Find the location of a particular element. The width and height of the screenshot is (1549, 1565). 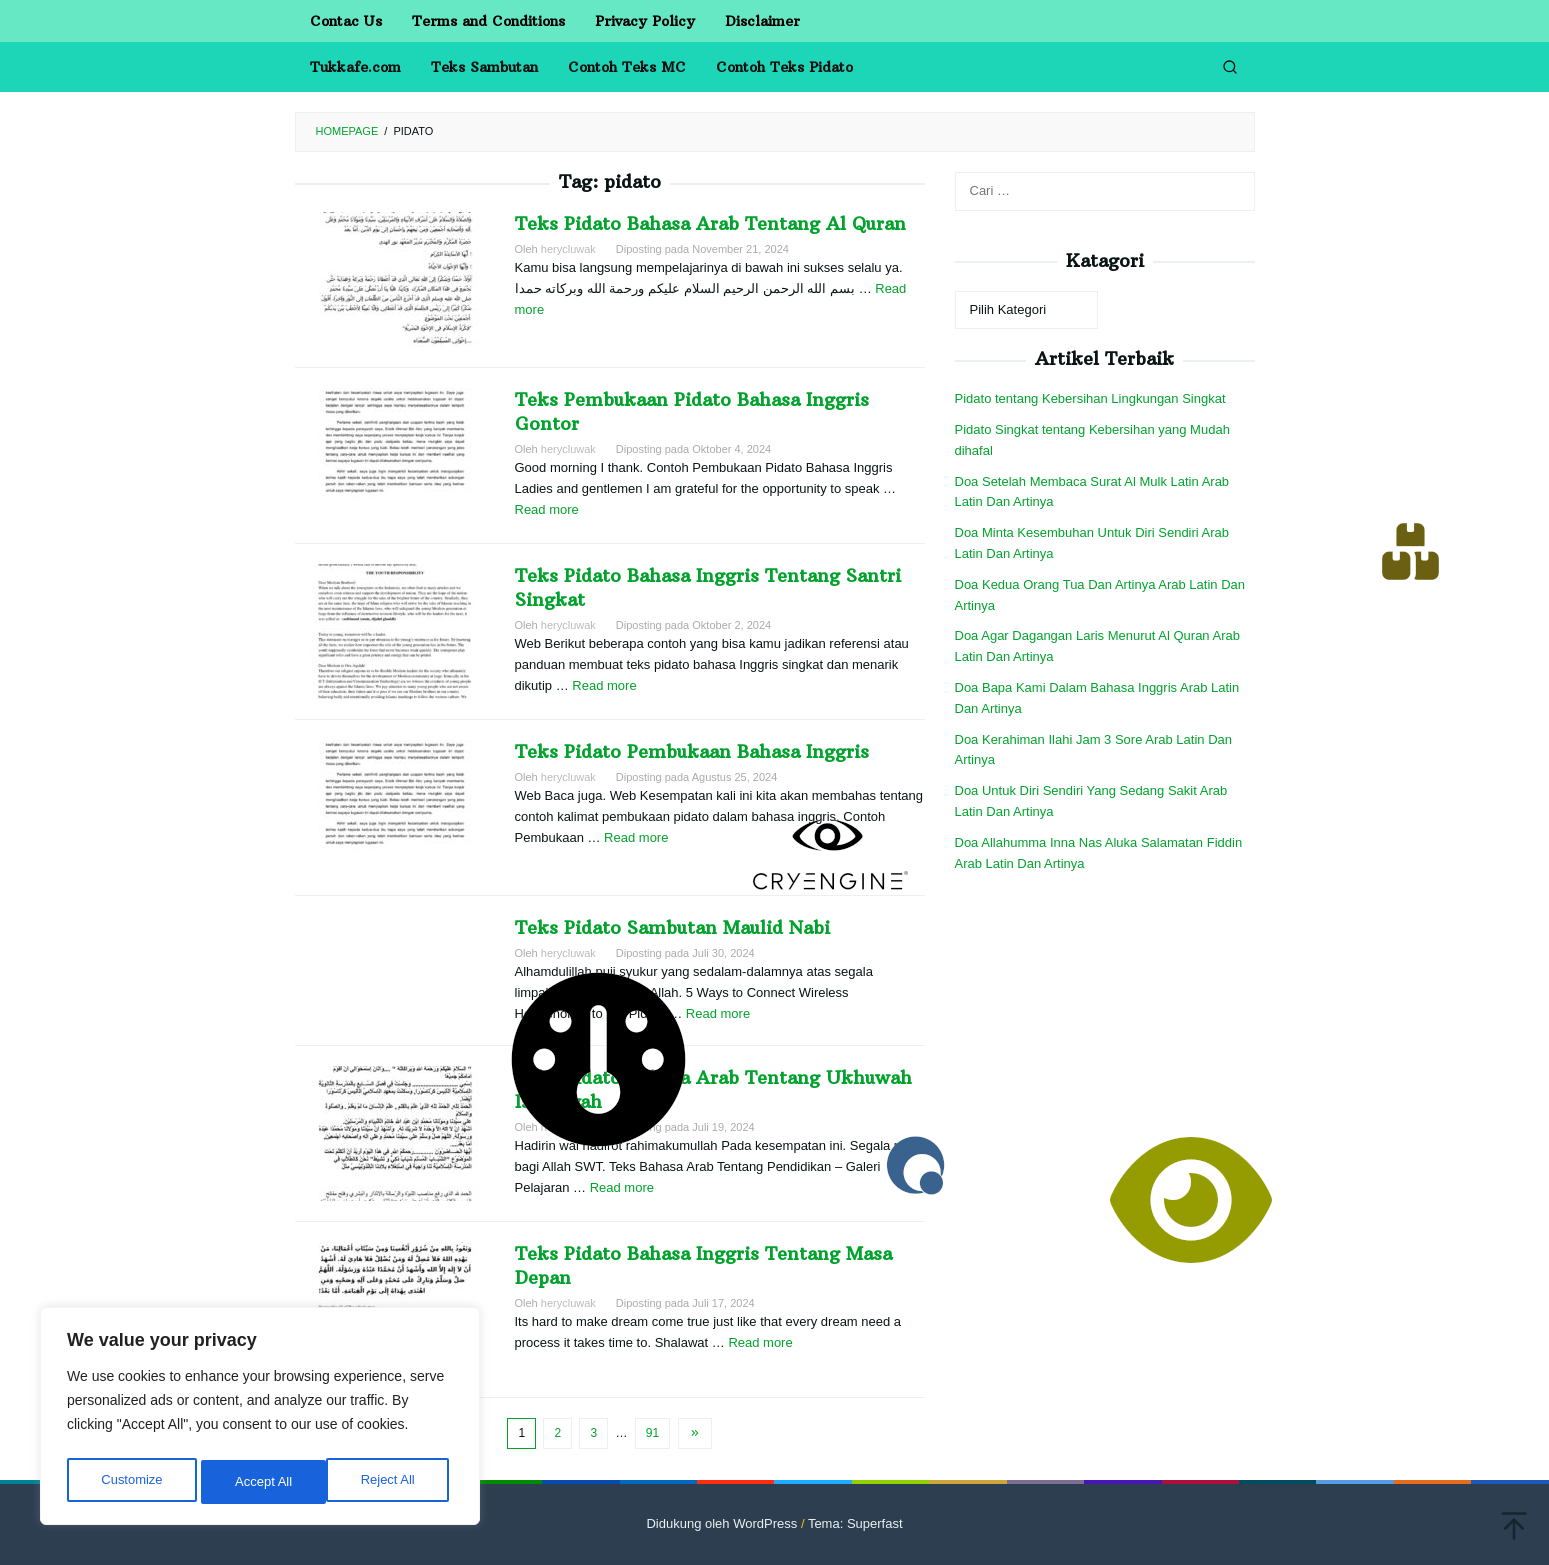

quinscape company logo is located at coordinates (915, 1165).